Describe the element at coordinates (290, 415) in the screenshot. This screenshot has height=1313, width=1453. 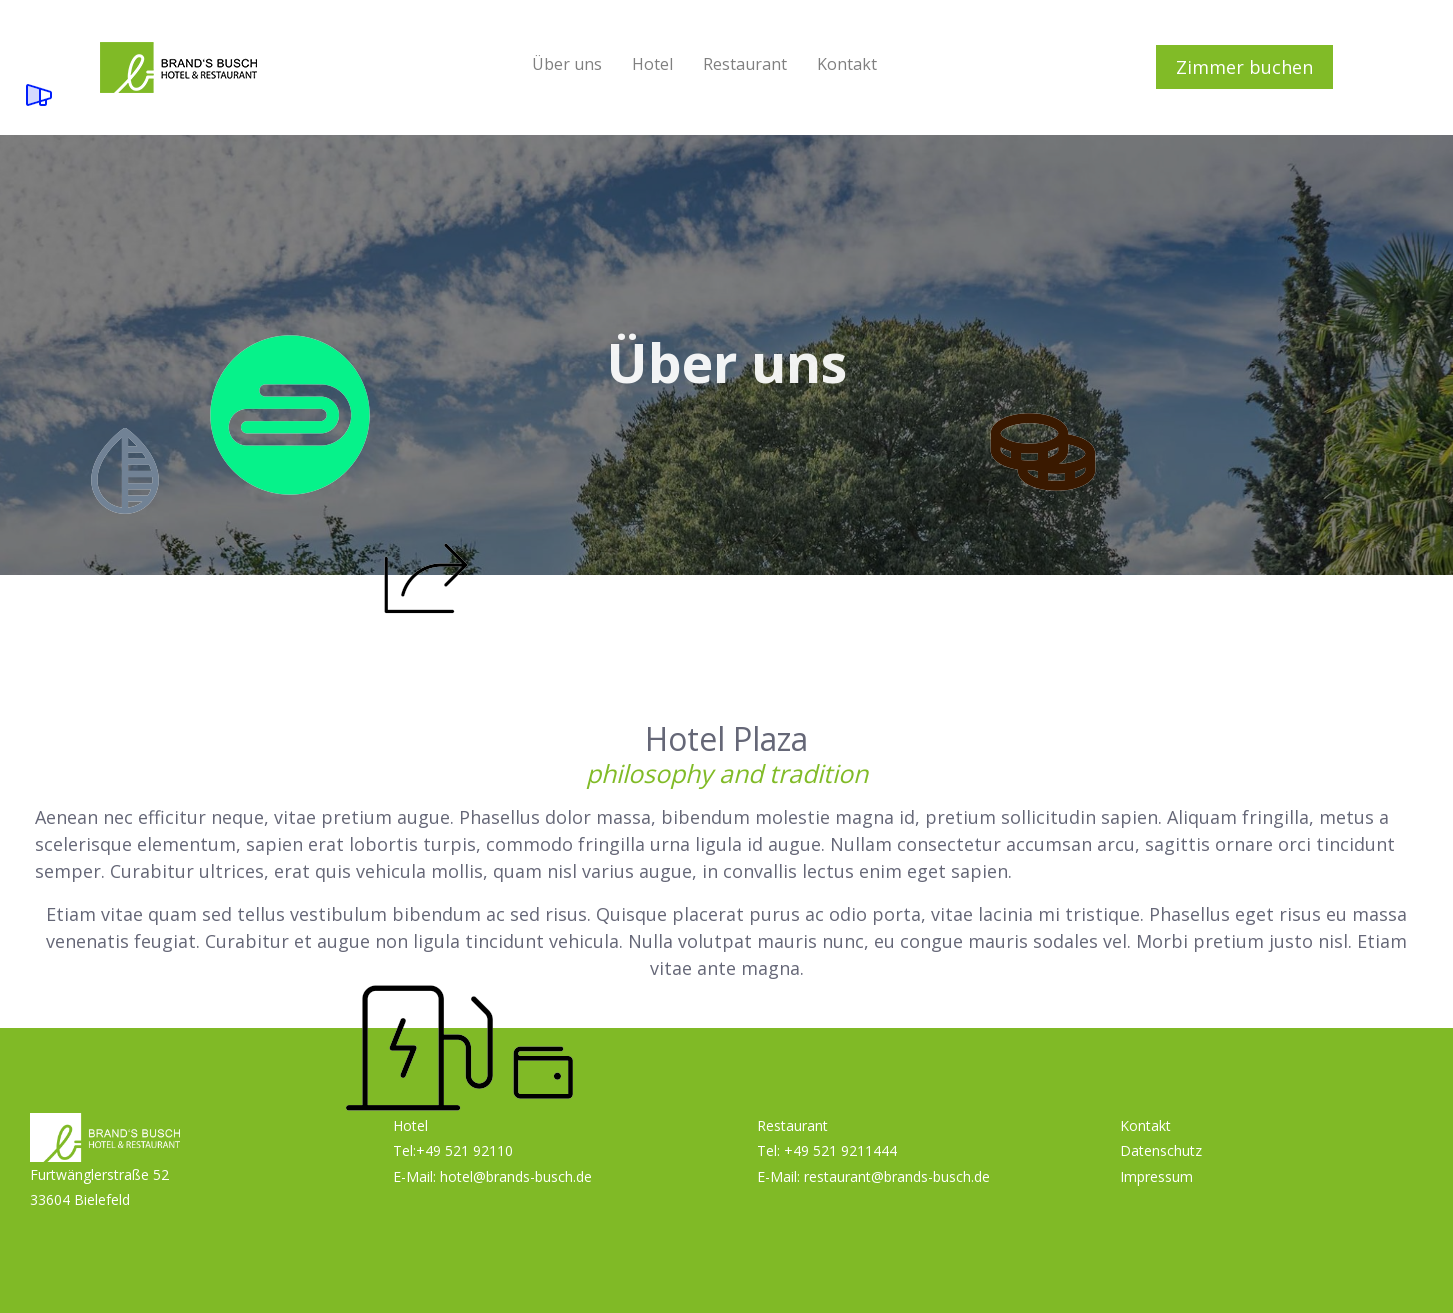
I see `attach a file to your message` at that location.